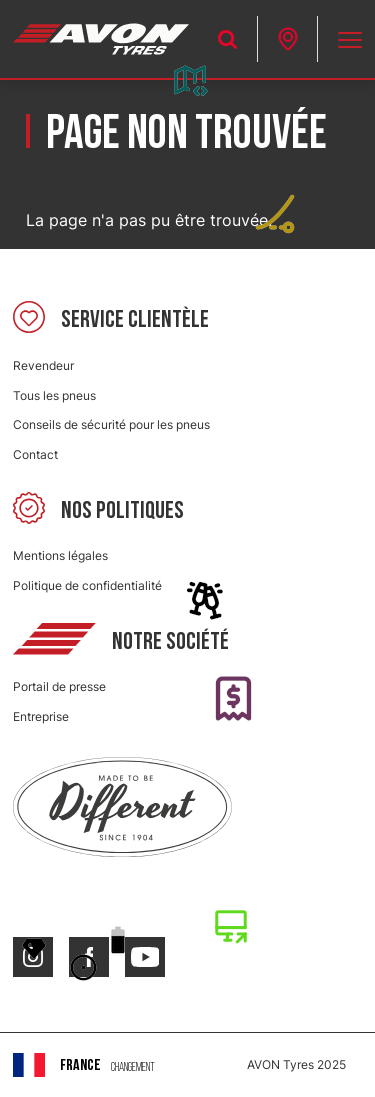 The width and height of the screenshot is (375, 1097). Describe the element at coordinates (275, 214) in the screenshot. I see `adjust animation easing curve` at that location.